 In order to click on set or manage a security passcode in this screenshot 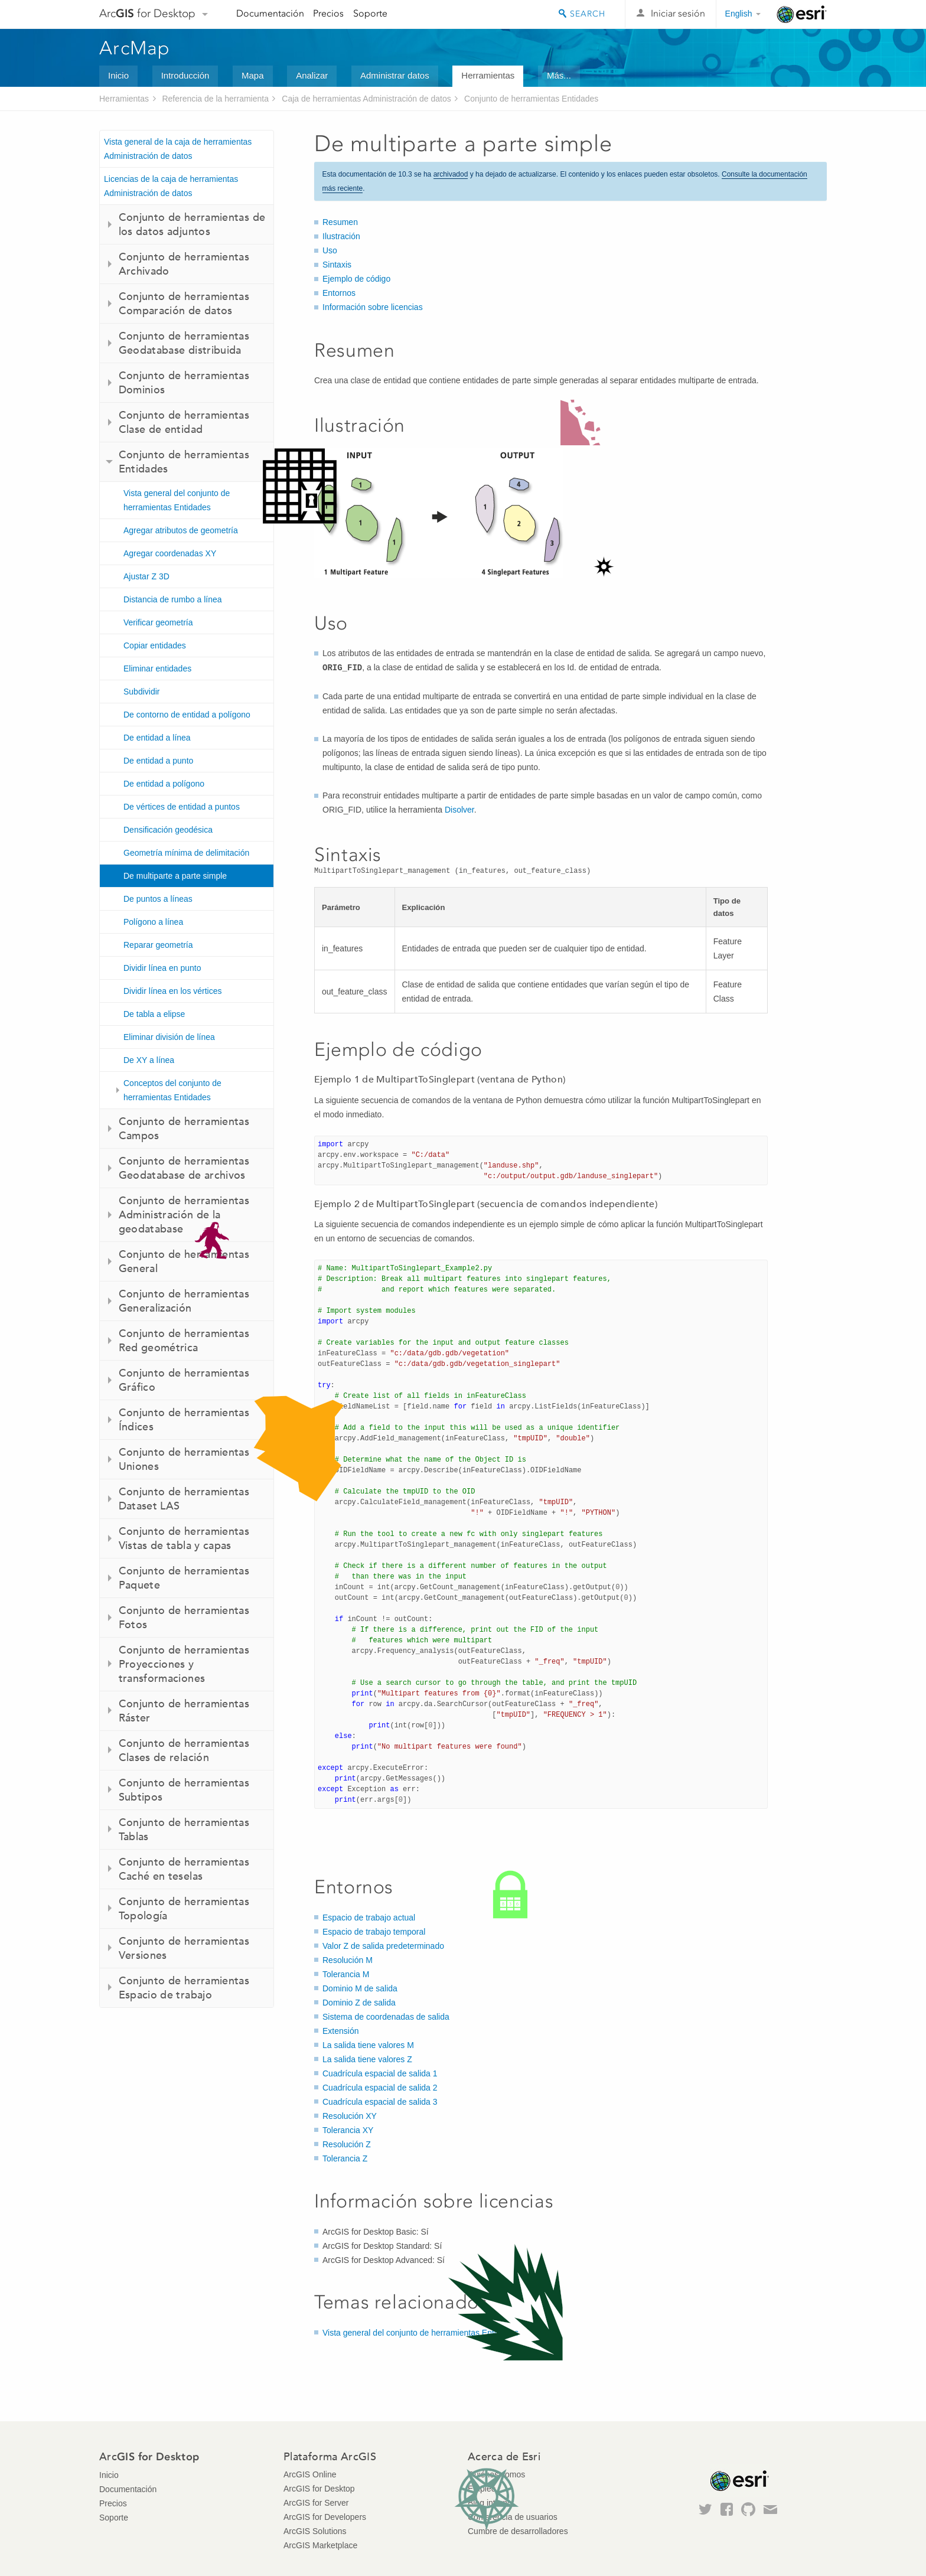, I will do `click(510, 1894)`.